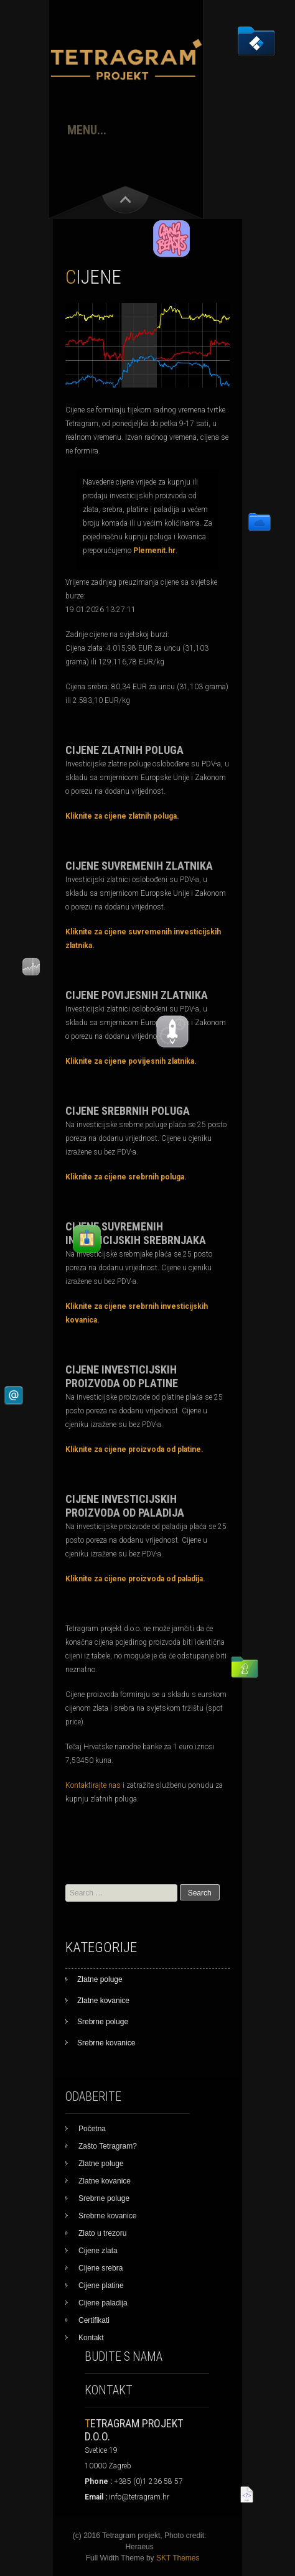 The image size is (295, 2576). Describe the element at coordinates (245, 1668) in the screenshot. I see `open game jolt chess or strategy games folder` at that location.